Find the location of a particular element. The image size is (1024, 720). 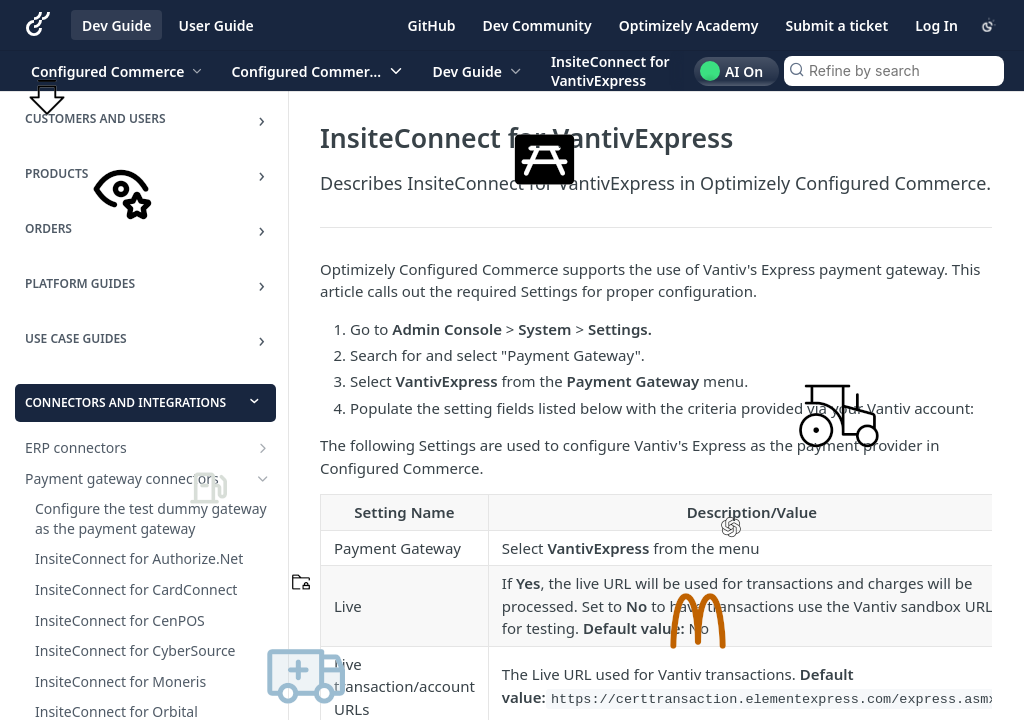

add to favorites or watchlist is located at coordinates (121, 189).